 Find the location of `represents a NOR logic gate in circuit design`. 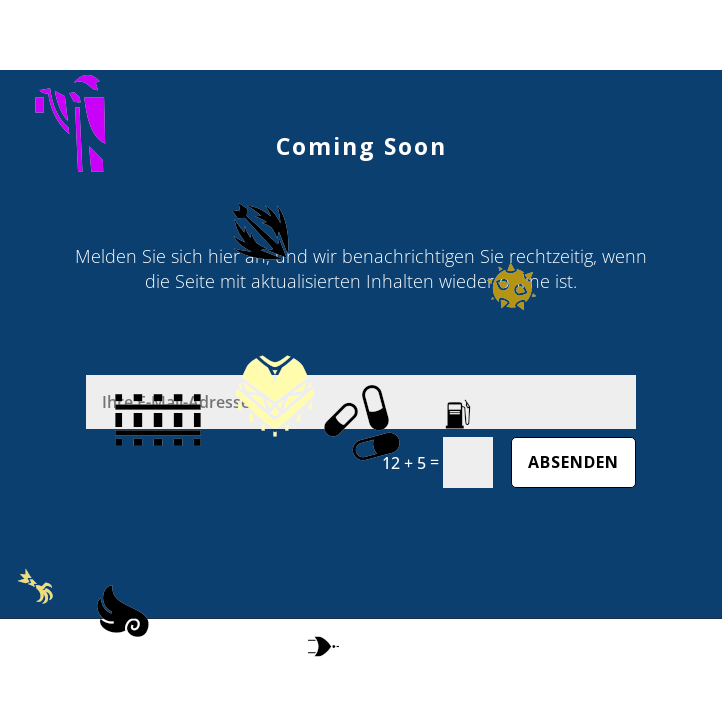

represents a NOR logic gate in circuit design is located at coordinates (323, 646).